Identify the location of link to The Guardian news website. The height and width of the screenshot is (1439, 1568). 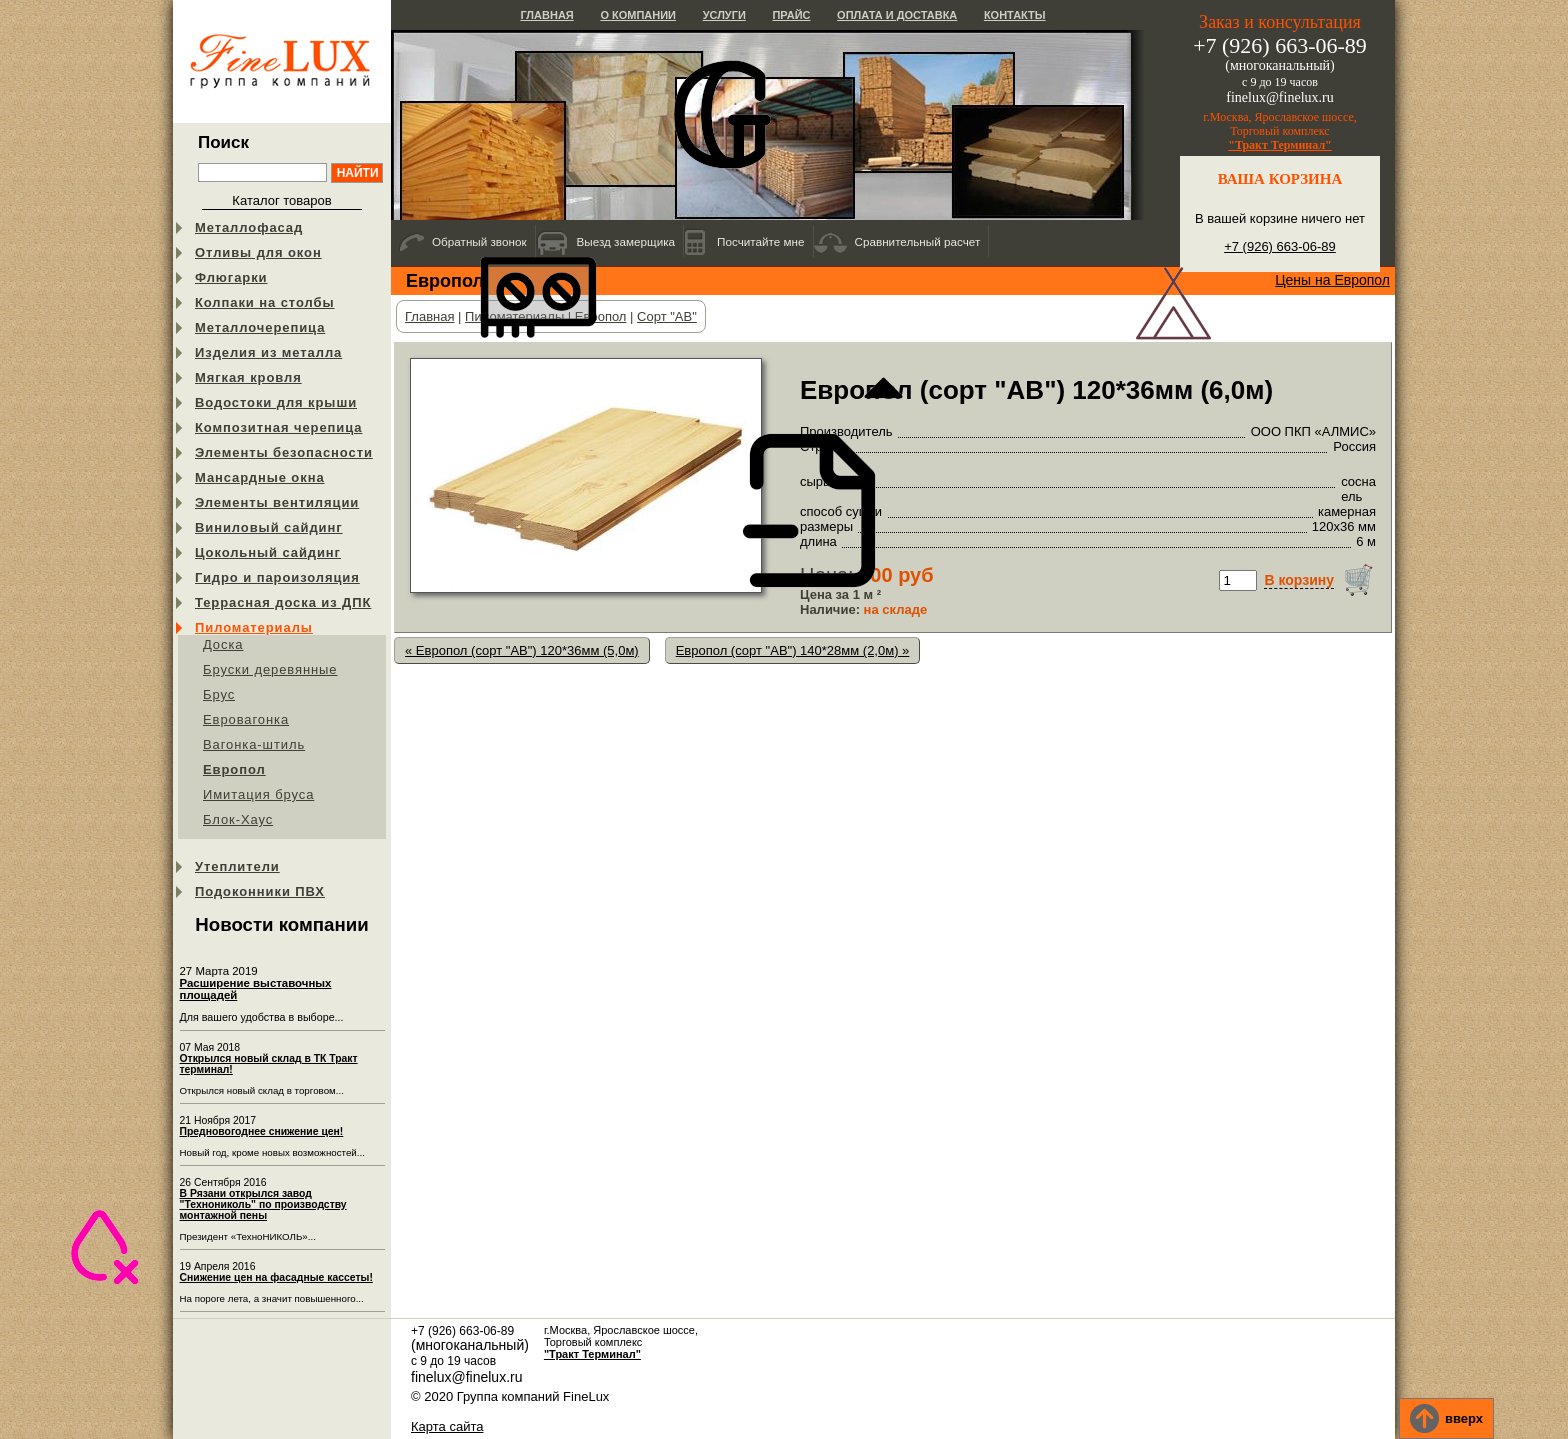
(722, 114).